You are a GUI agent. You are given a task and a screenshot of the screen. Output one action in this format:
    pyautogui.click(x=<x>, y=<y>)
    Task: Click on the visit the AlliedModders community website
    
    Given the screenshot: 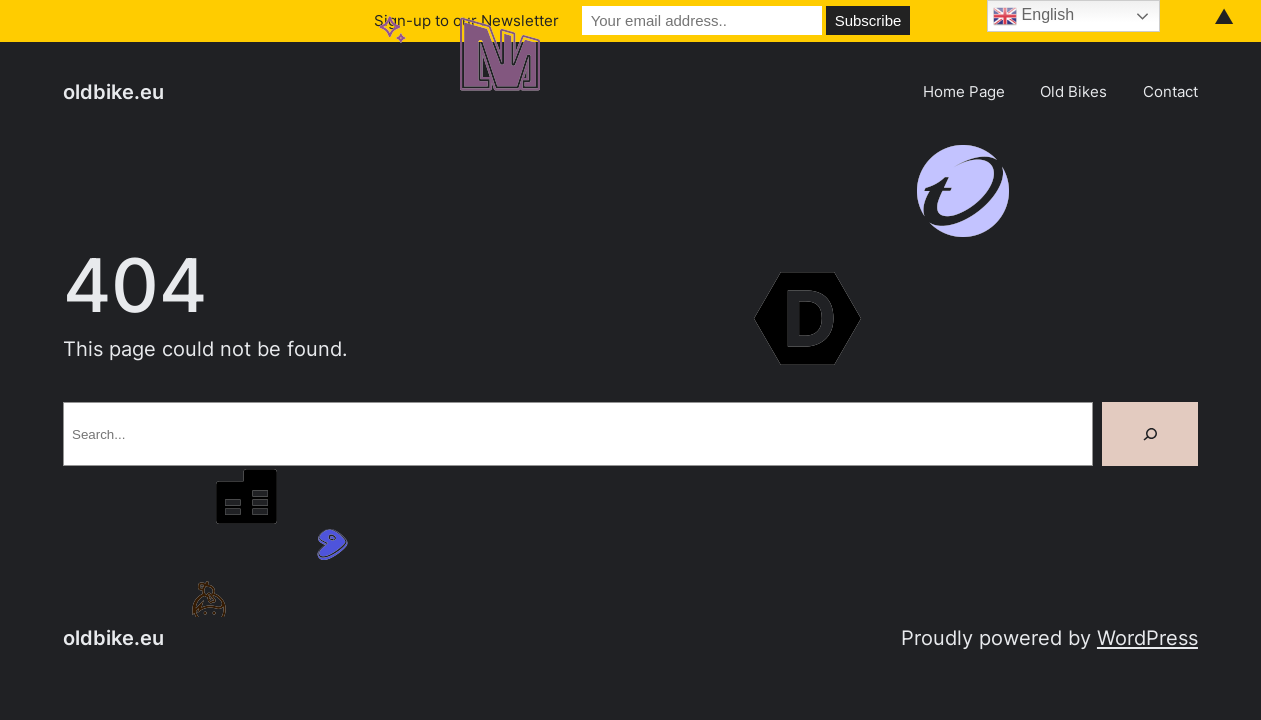 What is the action you would take?
    pyautogui.click(x=500, y=54)
    